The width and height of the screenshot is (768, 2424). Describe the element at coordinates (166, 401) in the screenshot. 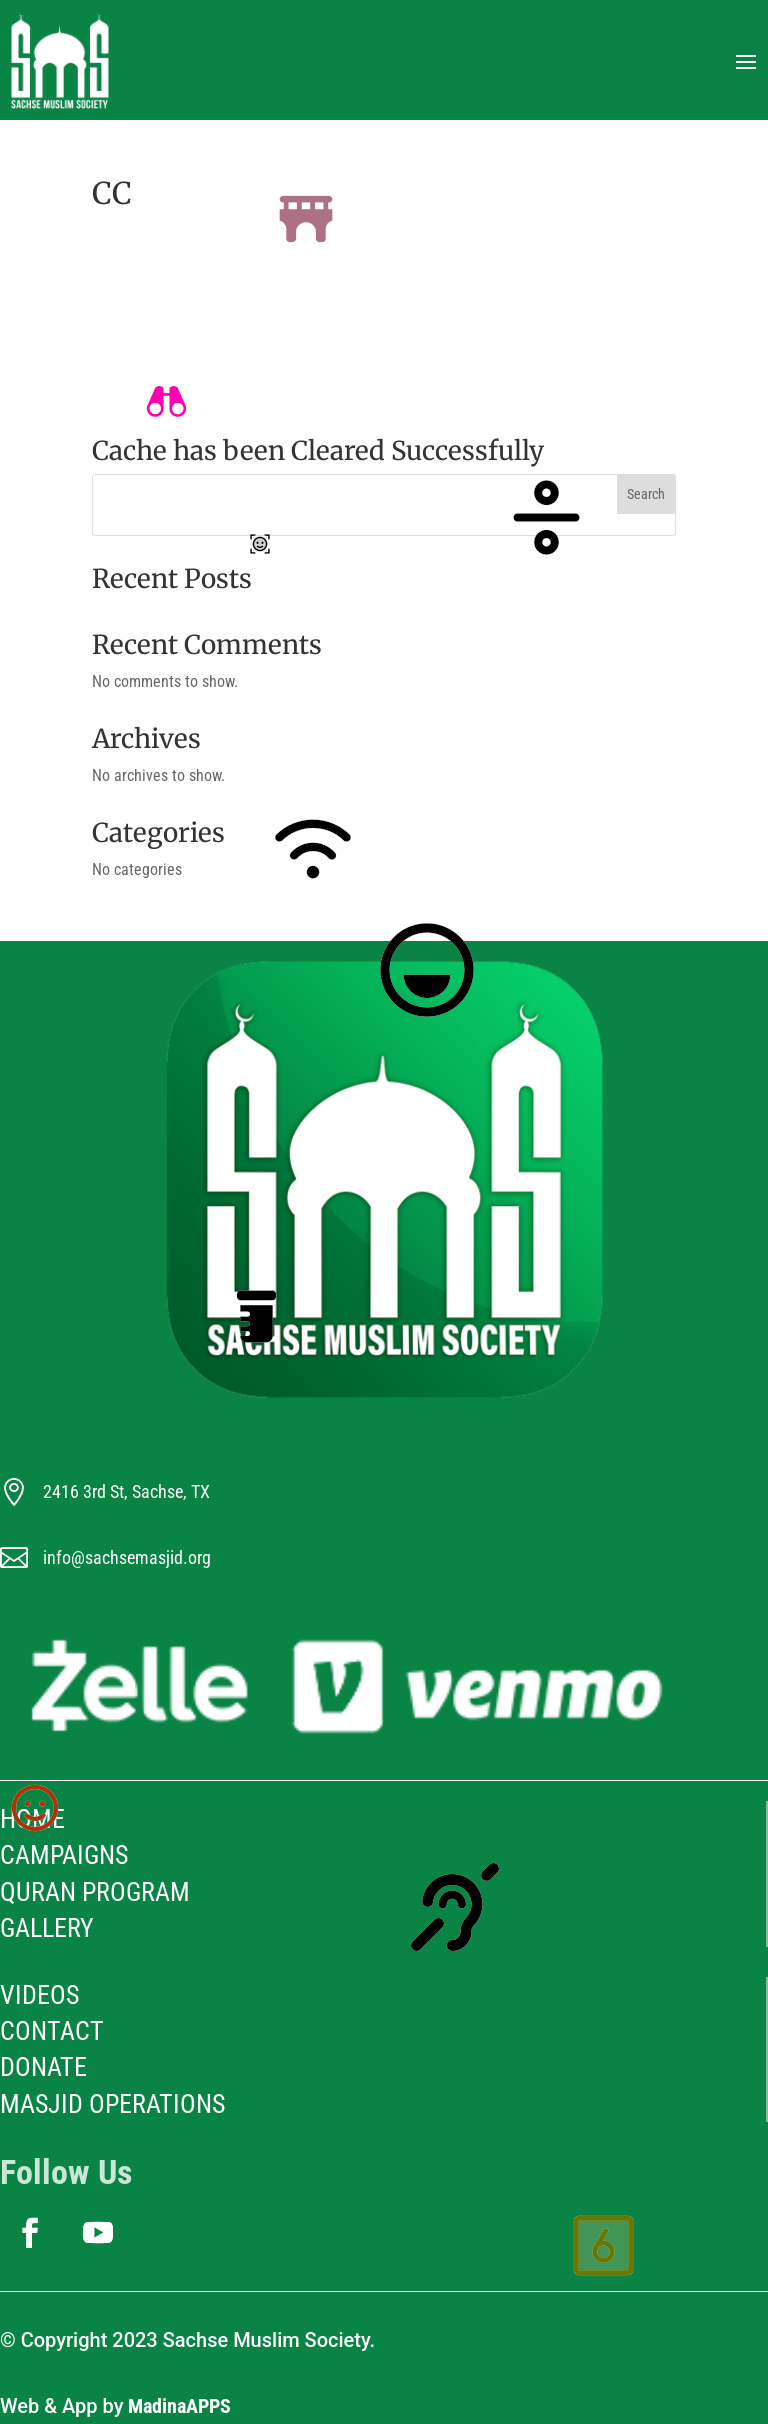

I see `search or explore content` at that location.